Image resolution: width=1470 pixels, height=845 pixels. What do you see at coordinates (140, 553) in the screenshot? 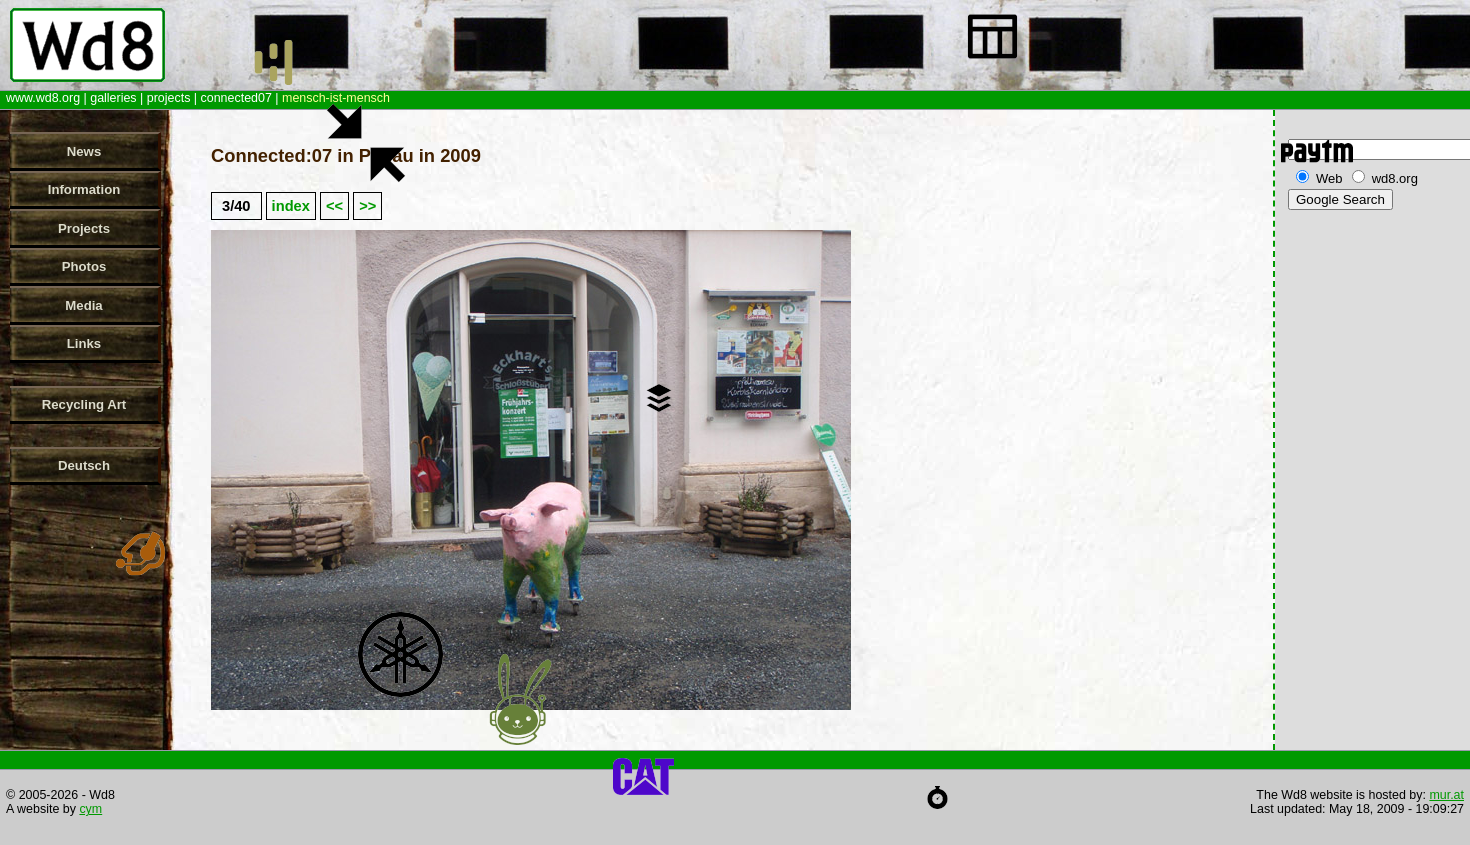
I see `open zoiper VoIP calling app` at bounding box center [140, 553].